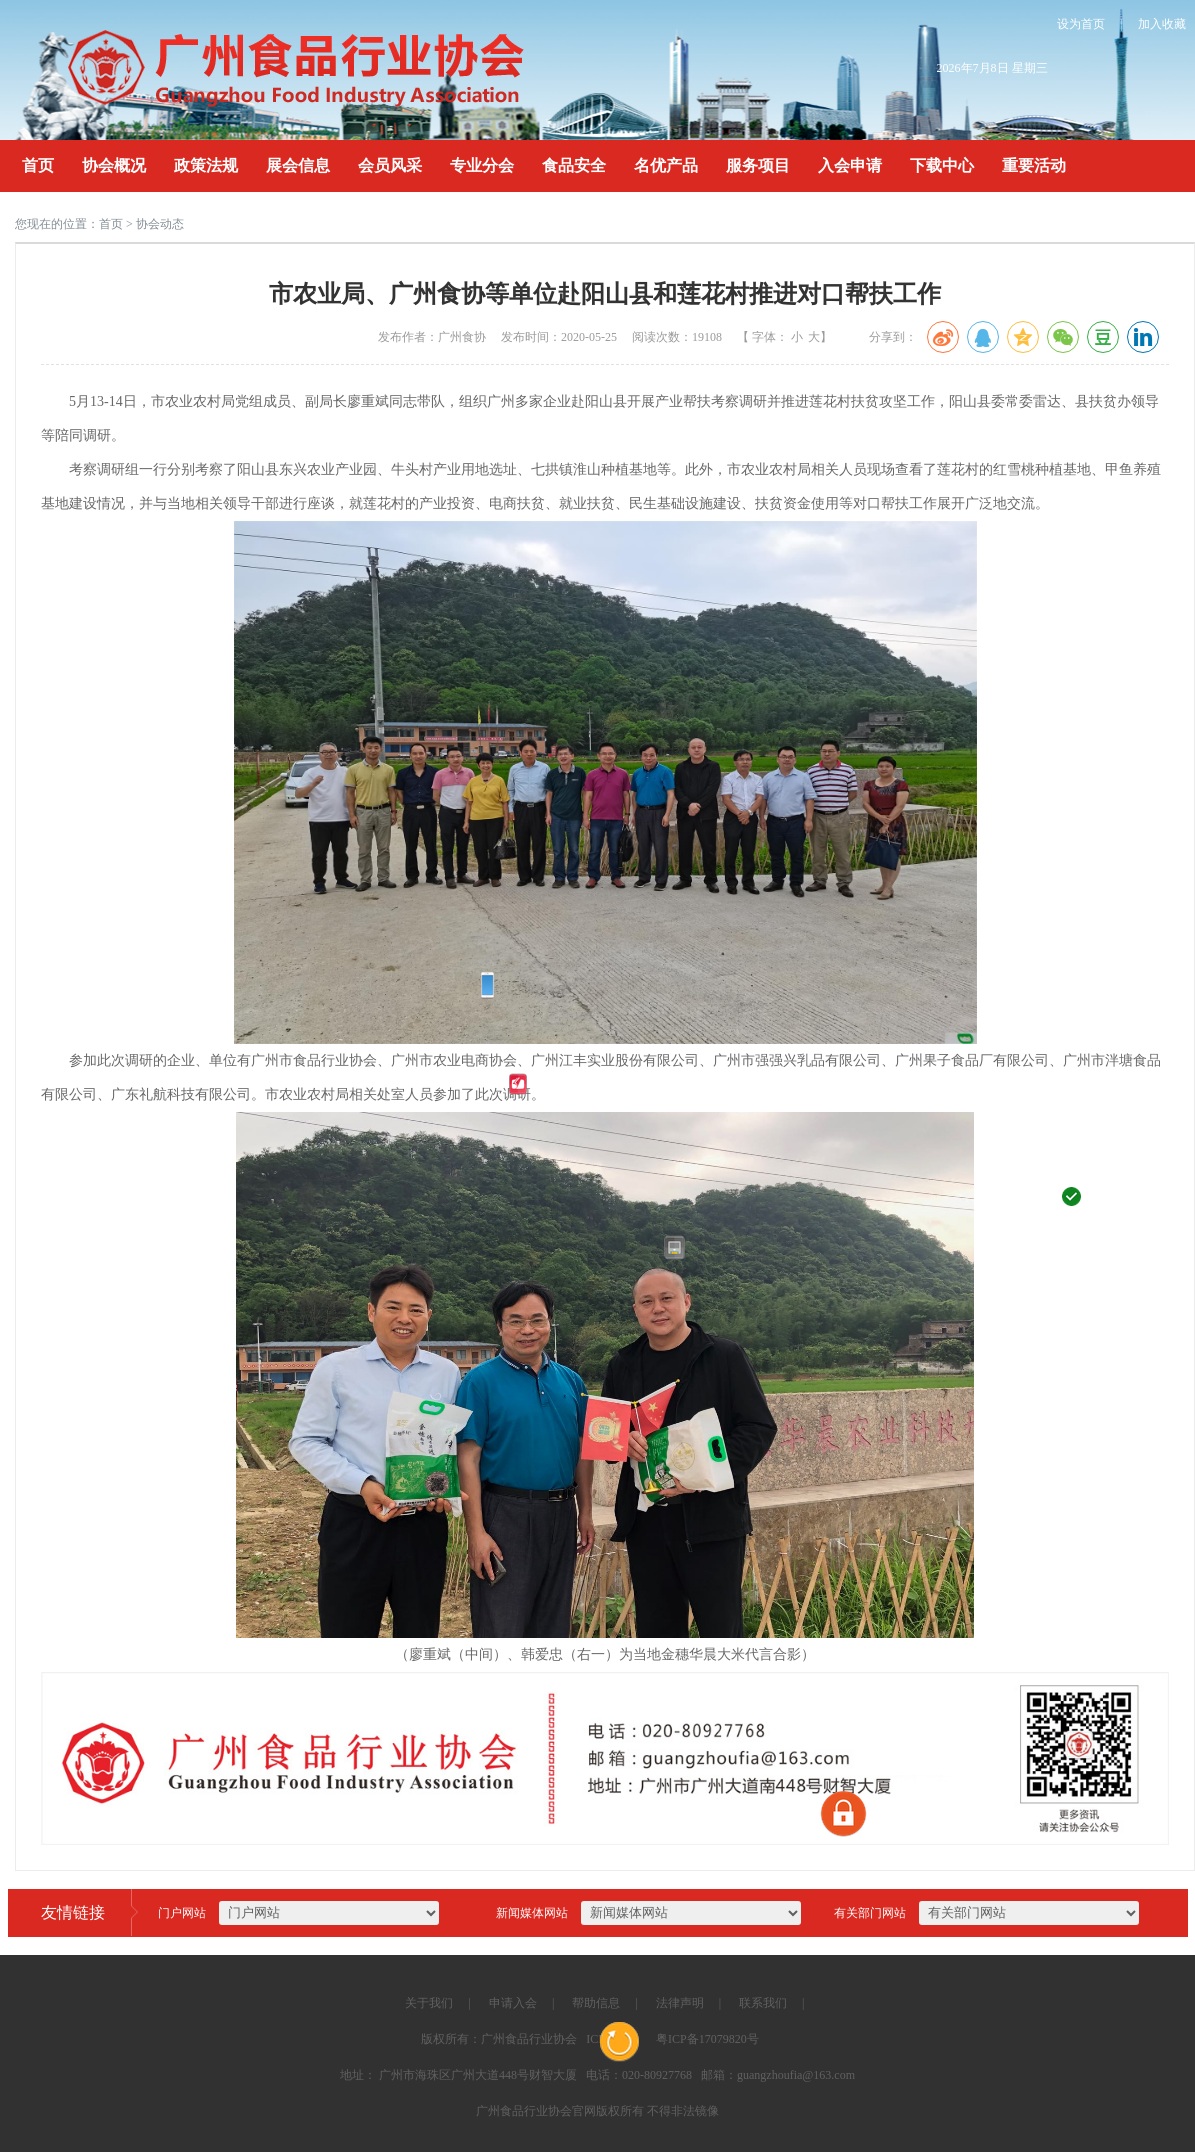  Describe the element at coordinates (518, 1084) in the screenshot. I see `an EPS vector image file` at that location.